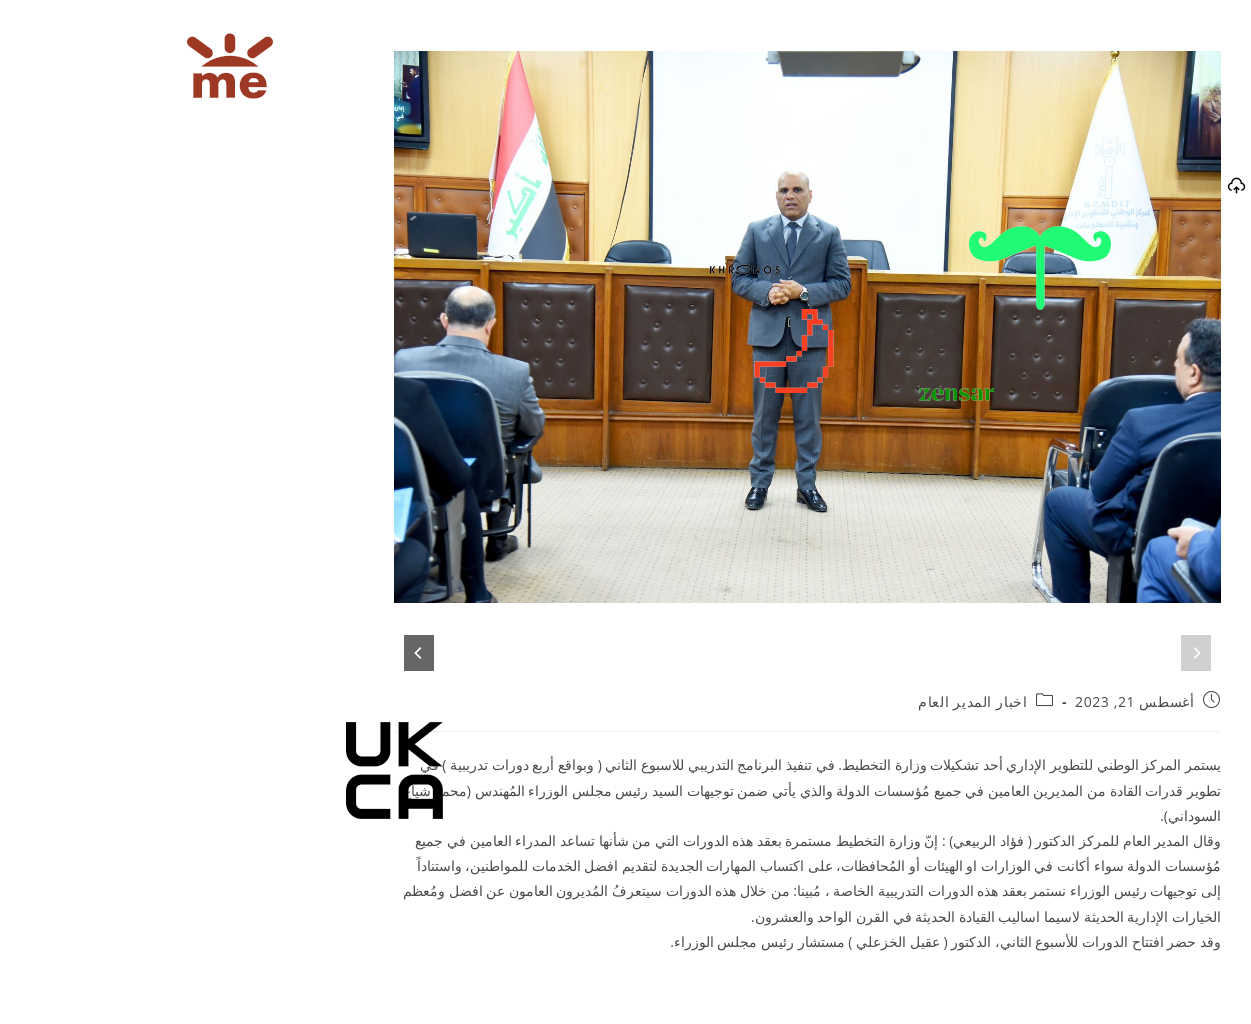 Image resolution: width=1251 pixels, height=1024 pixels. What do you see at coordinates (1040, 268) in the screenshot?
I see `handlebars.js templating library logo` at bounding box center [1040, 268].